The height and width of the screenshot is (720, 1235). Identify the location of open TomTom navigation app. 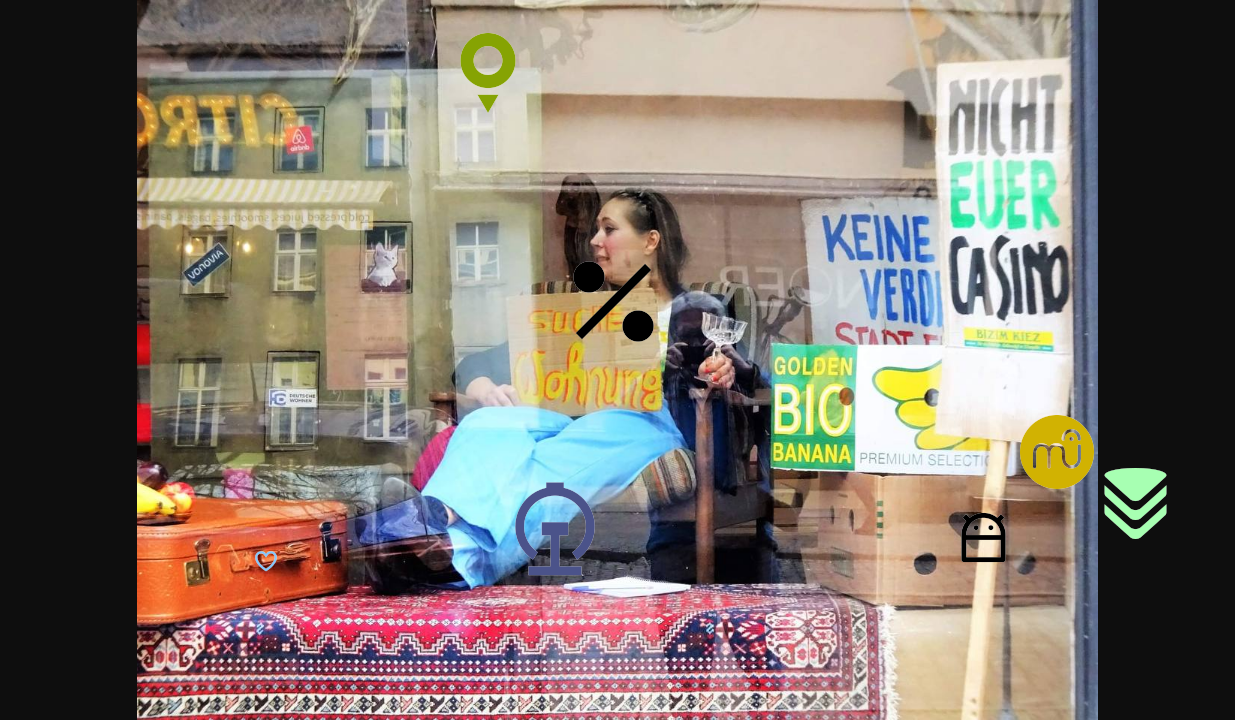
(488, 73).